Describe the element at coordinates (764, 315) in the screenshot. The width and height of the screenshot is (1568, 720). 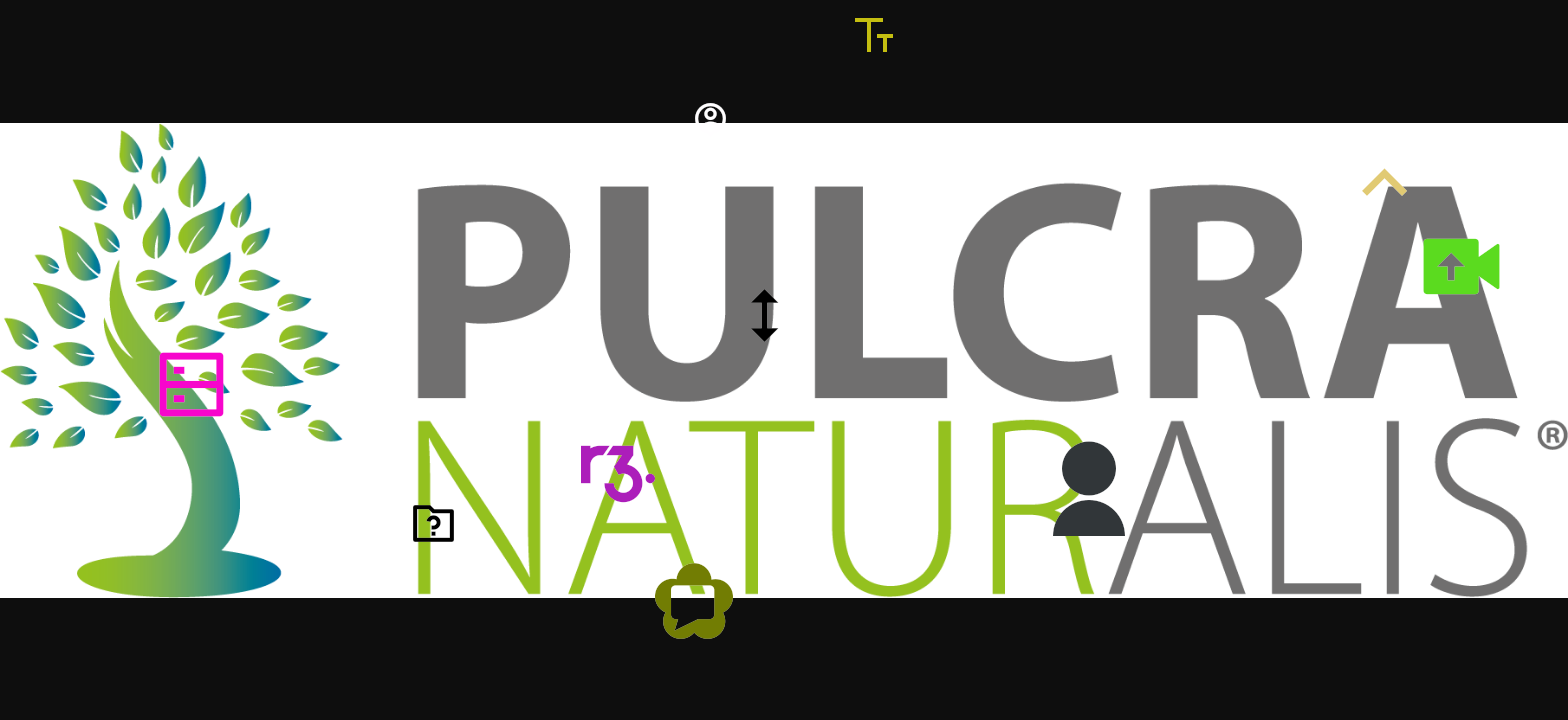
I see `expand content vertically` at that location.